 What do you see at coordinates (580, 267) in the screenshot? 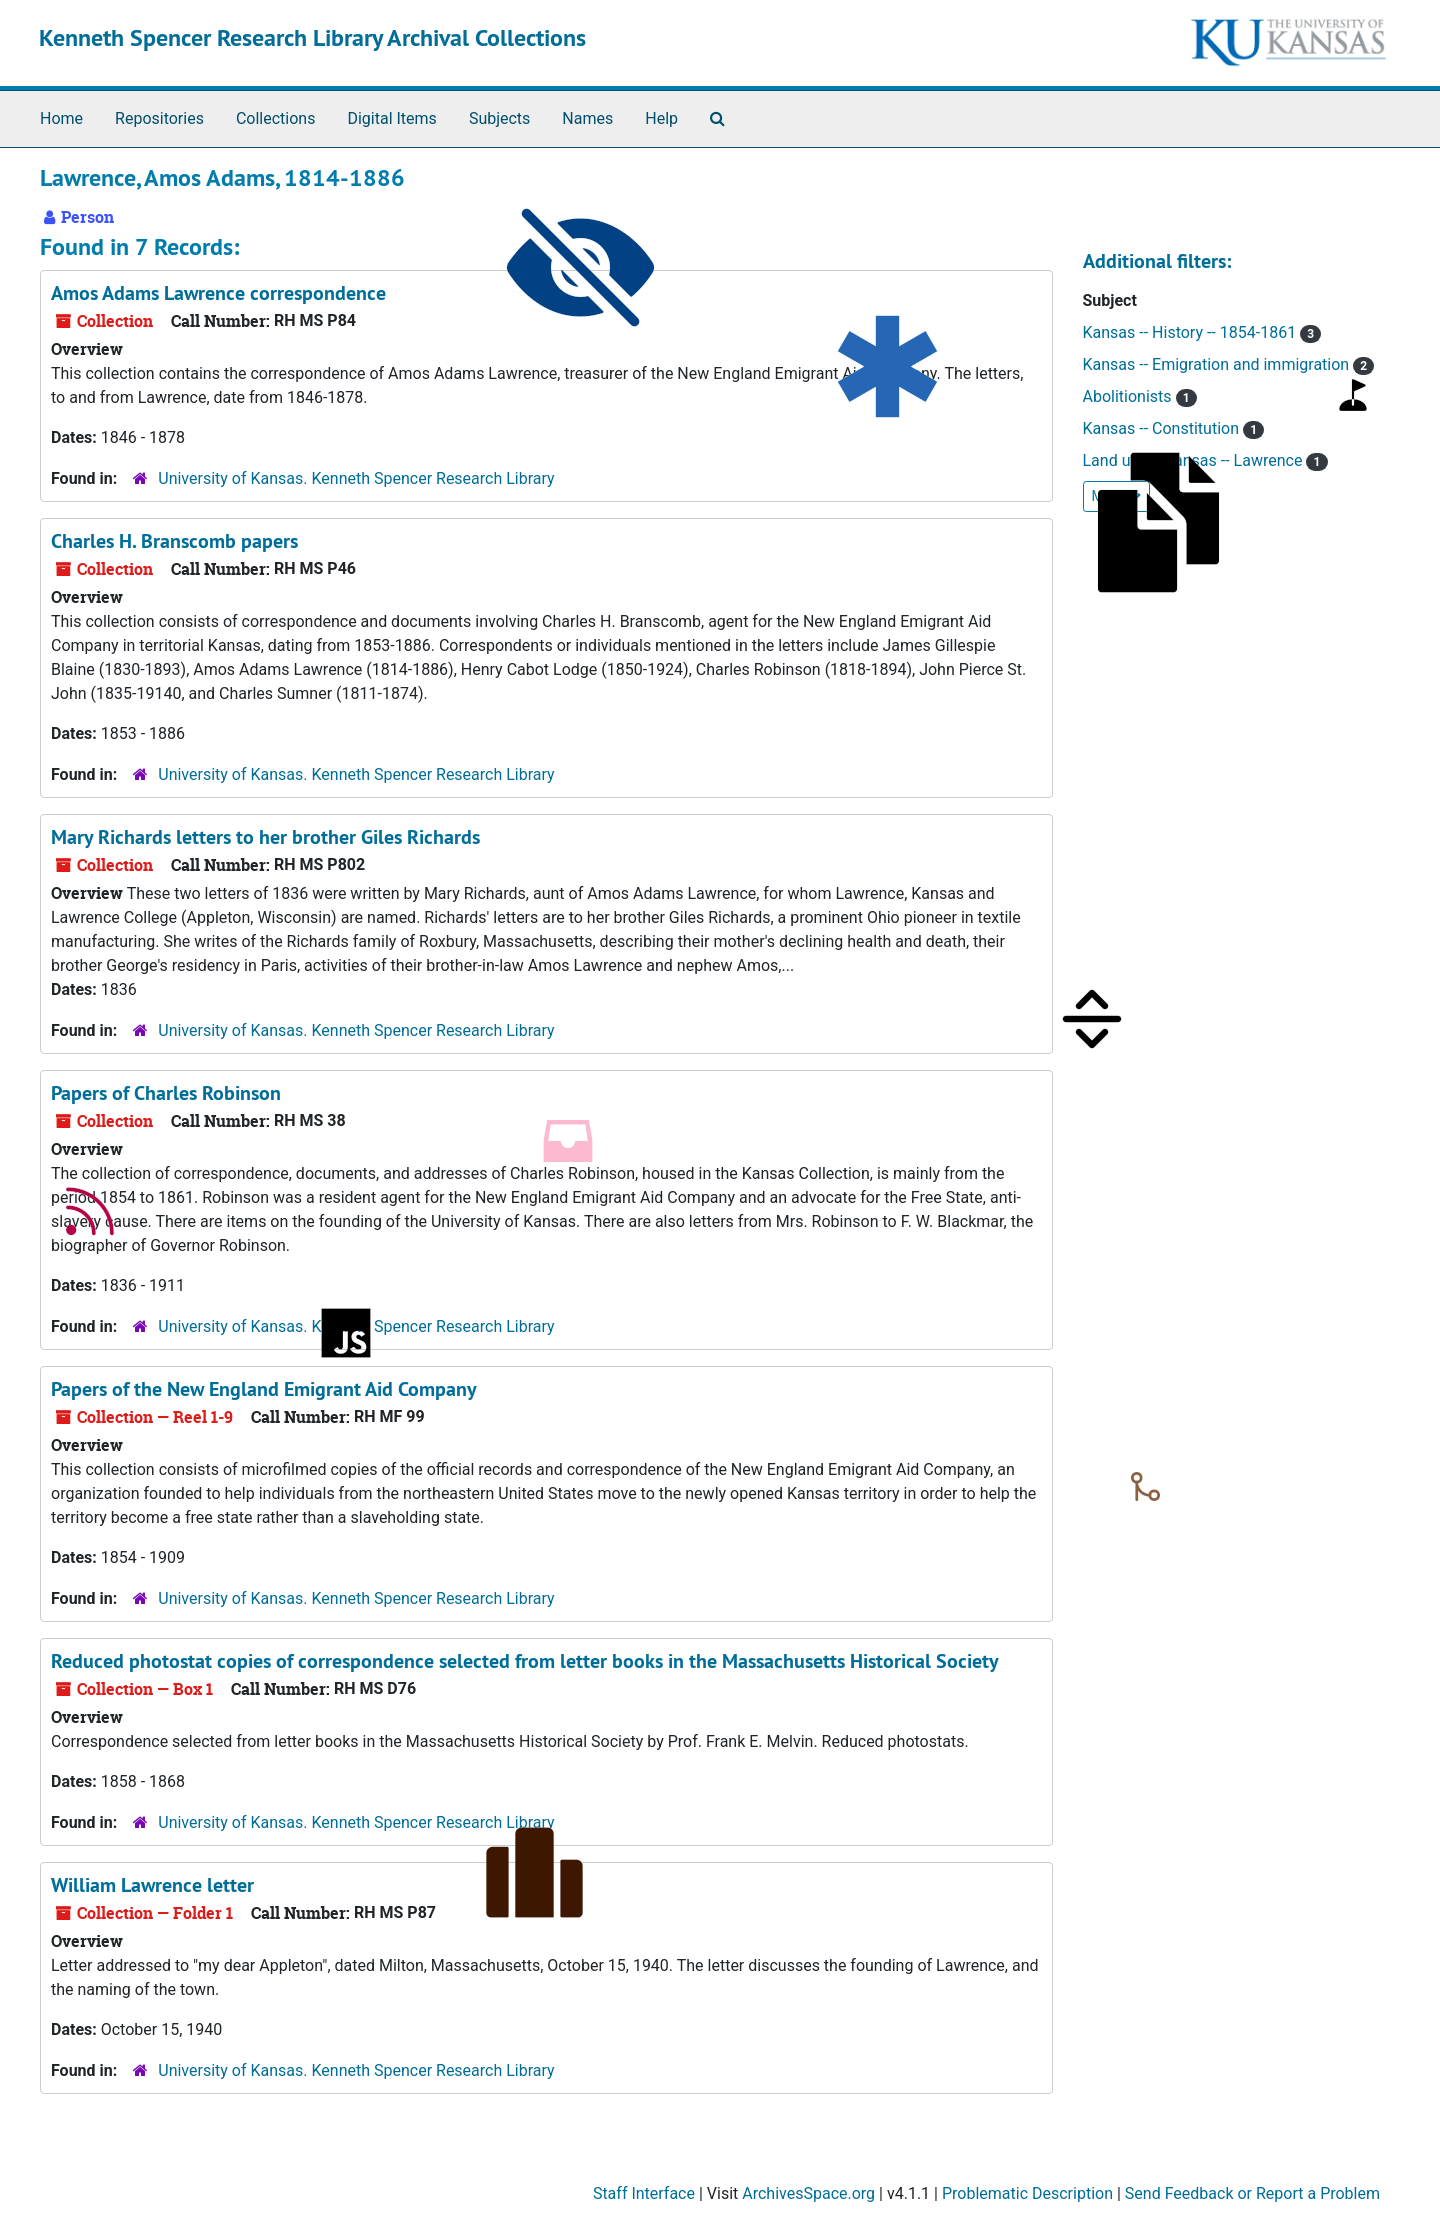
I see `hide password or sensitive content` at bounding box center [580, 267].